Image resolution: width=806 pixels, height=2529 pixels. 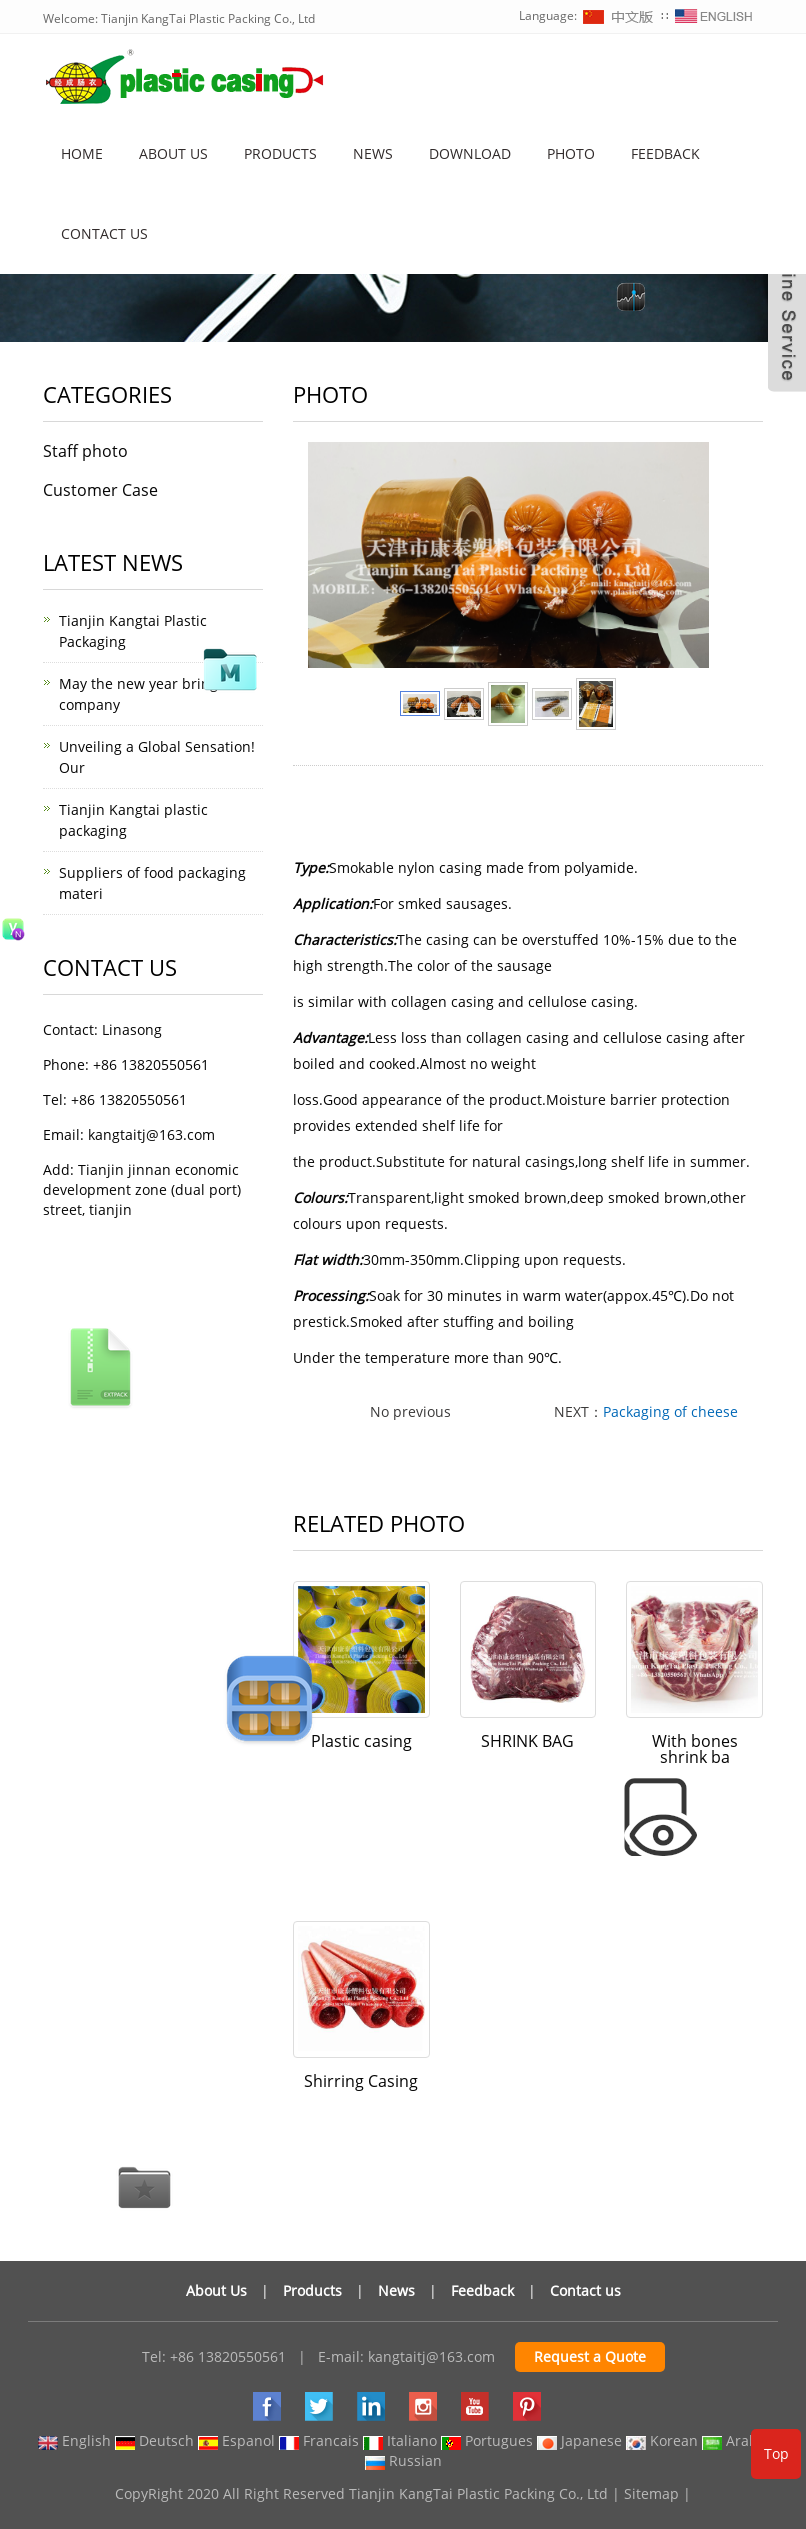 I want to click on open warehouse flatpak manager, so click(x=269, y=1698).